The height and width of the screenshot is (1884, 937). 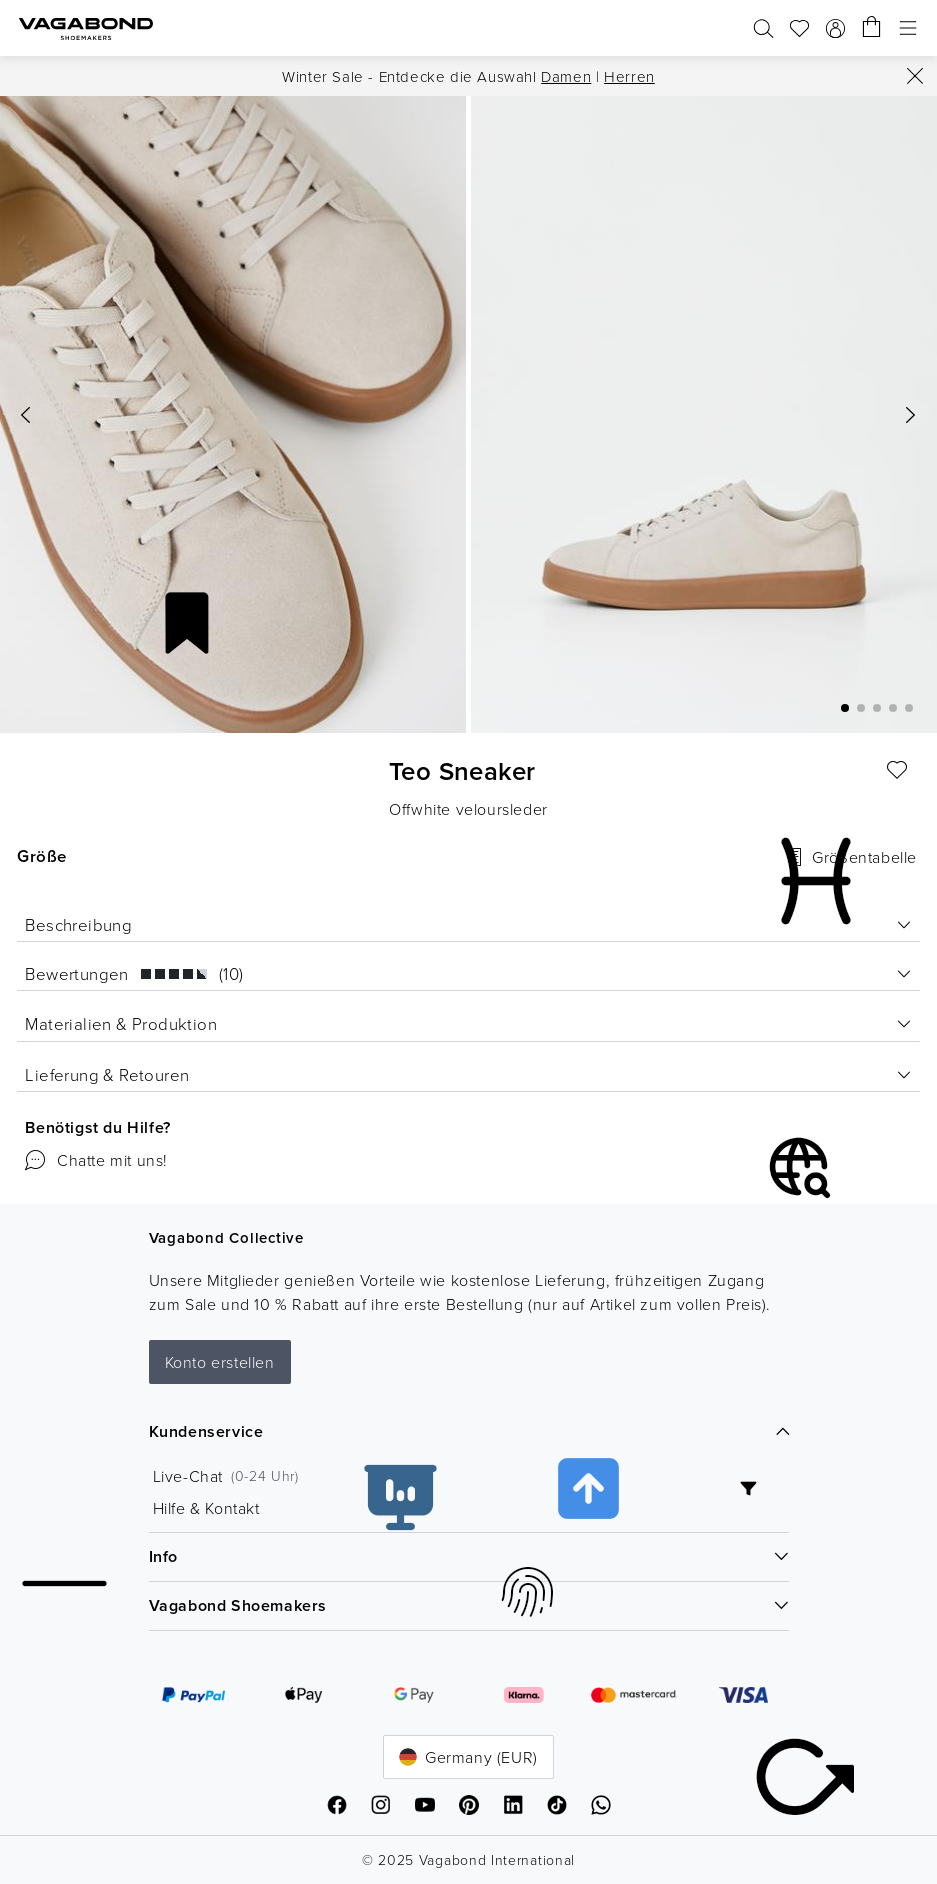 I want to click on upload a file or document, so click(x=588, y=1488).